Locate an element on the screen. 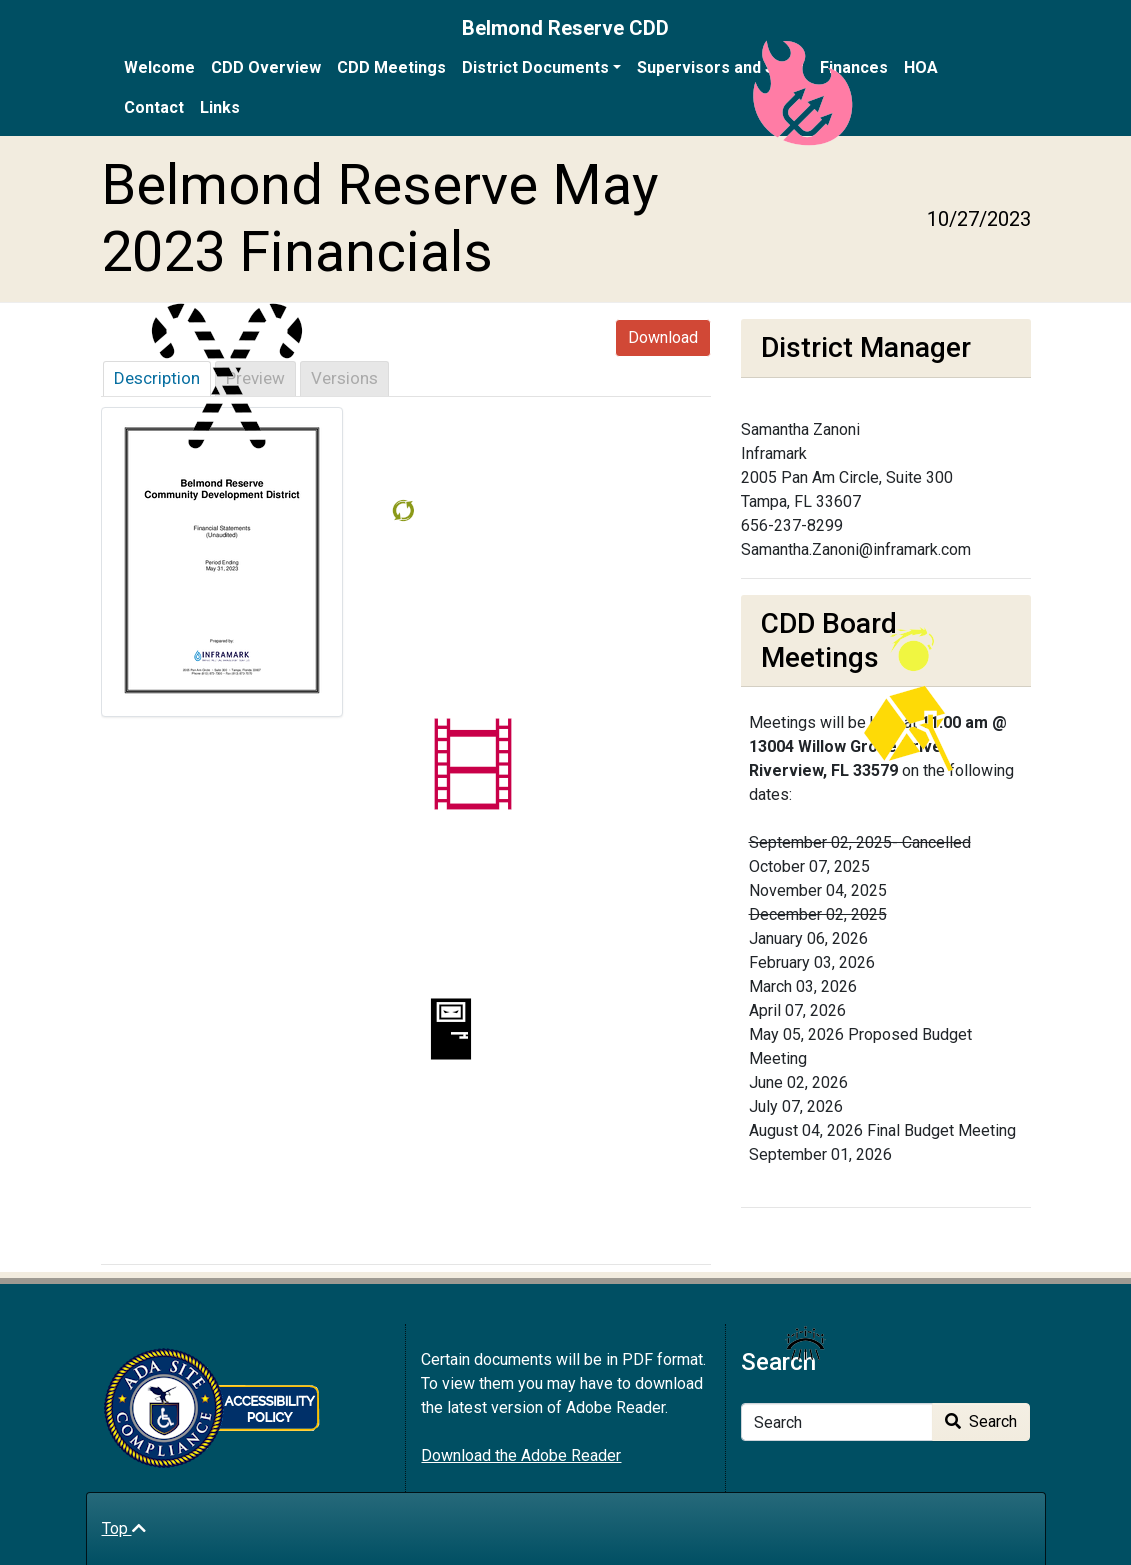  set or place a trap in-game is located at coordinates (908, 728).